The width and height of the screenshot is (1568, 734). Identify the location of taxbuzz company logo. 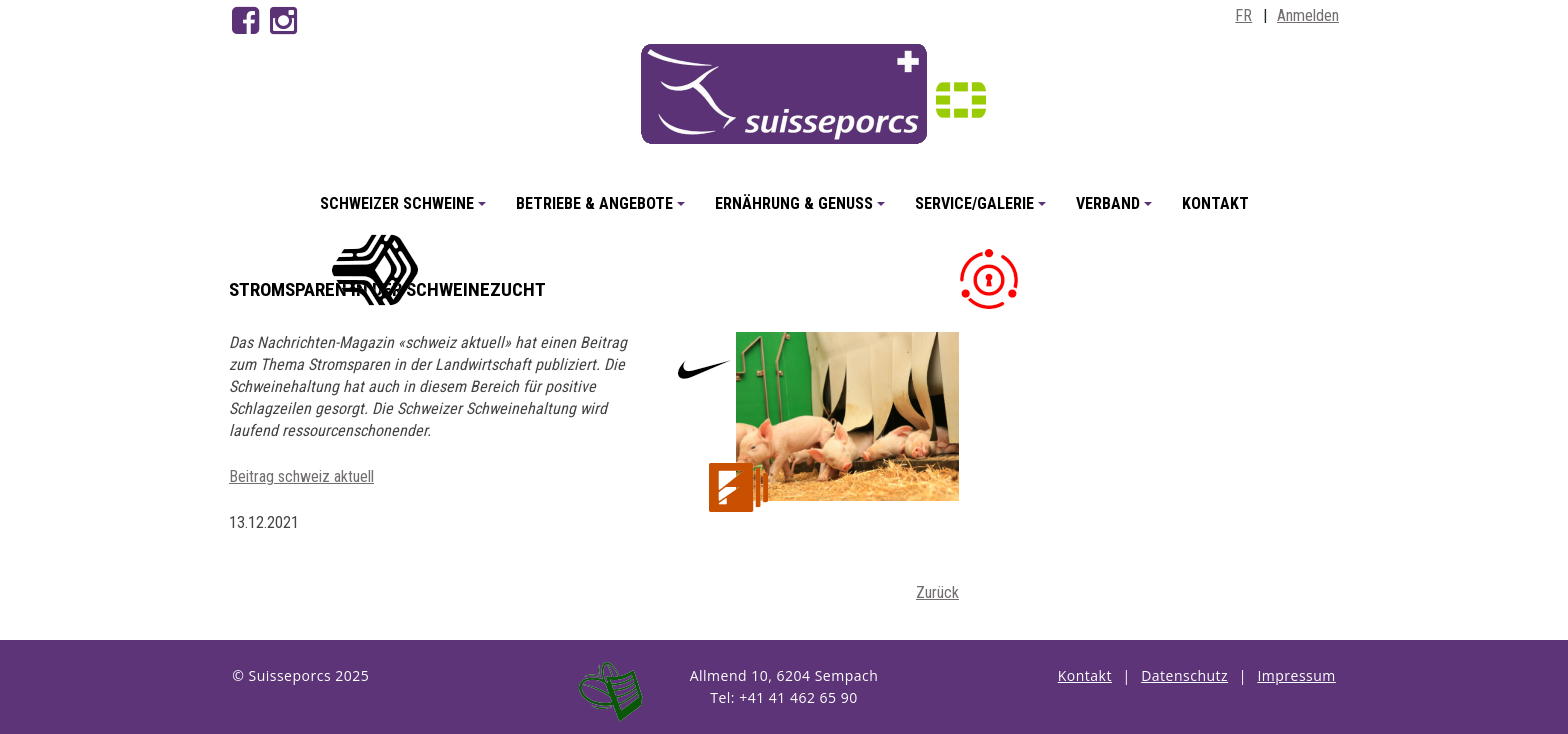
(611, 692).